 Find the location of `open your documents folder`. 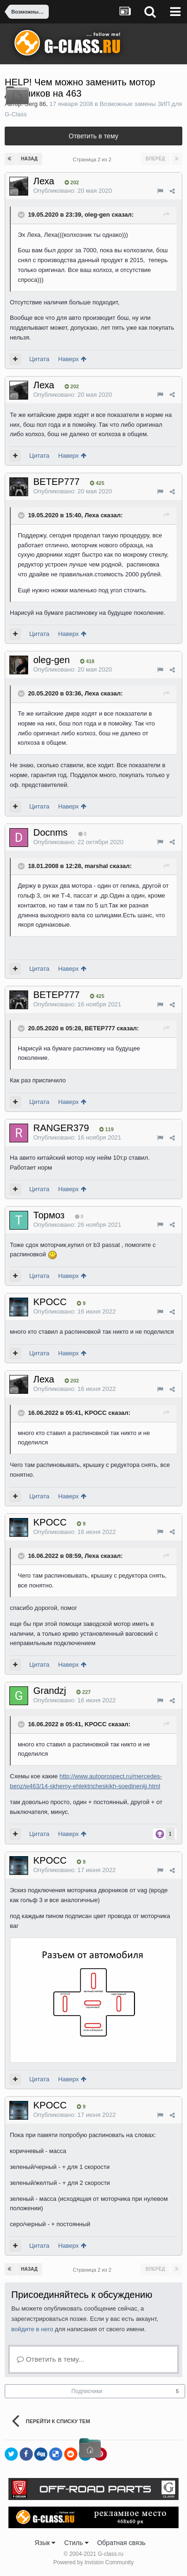

open your documents folder is located at coordinates (17, 95).